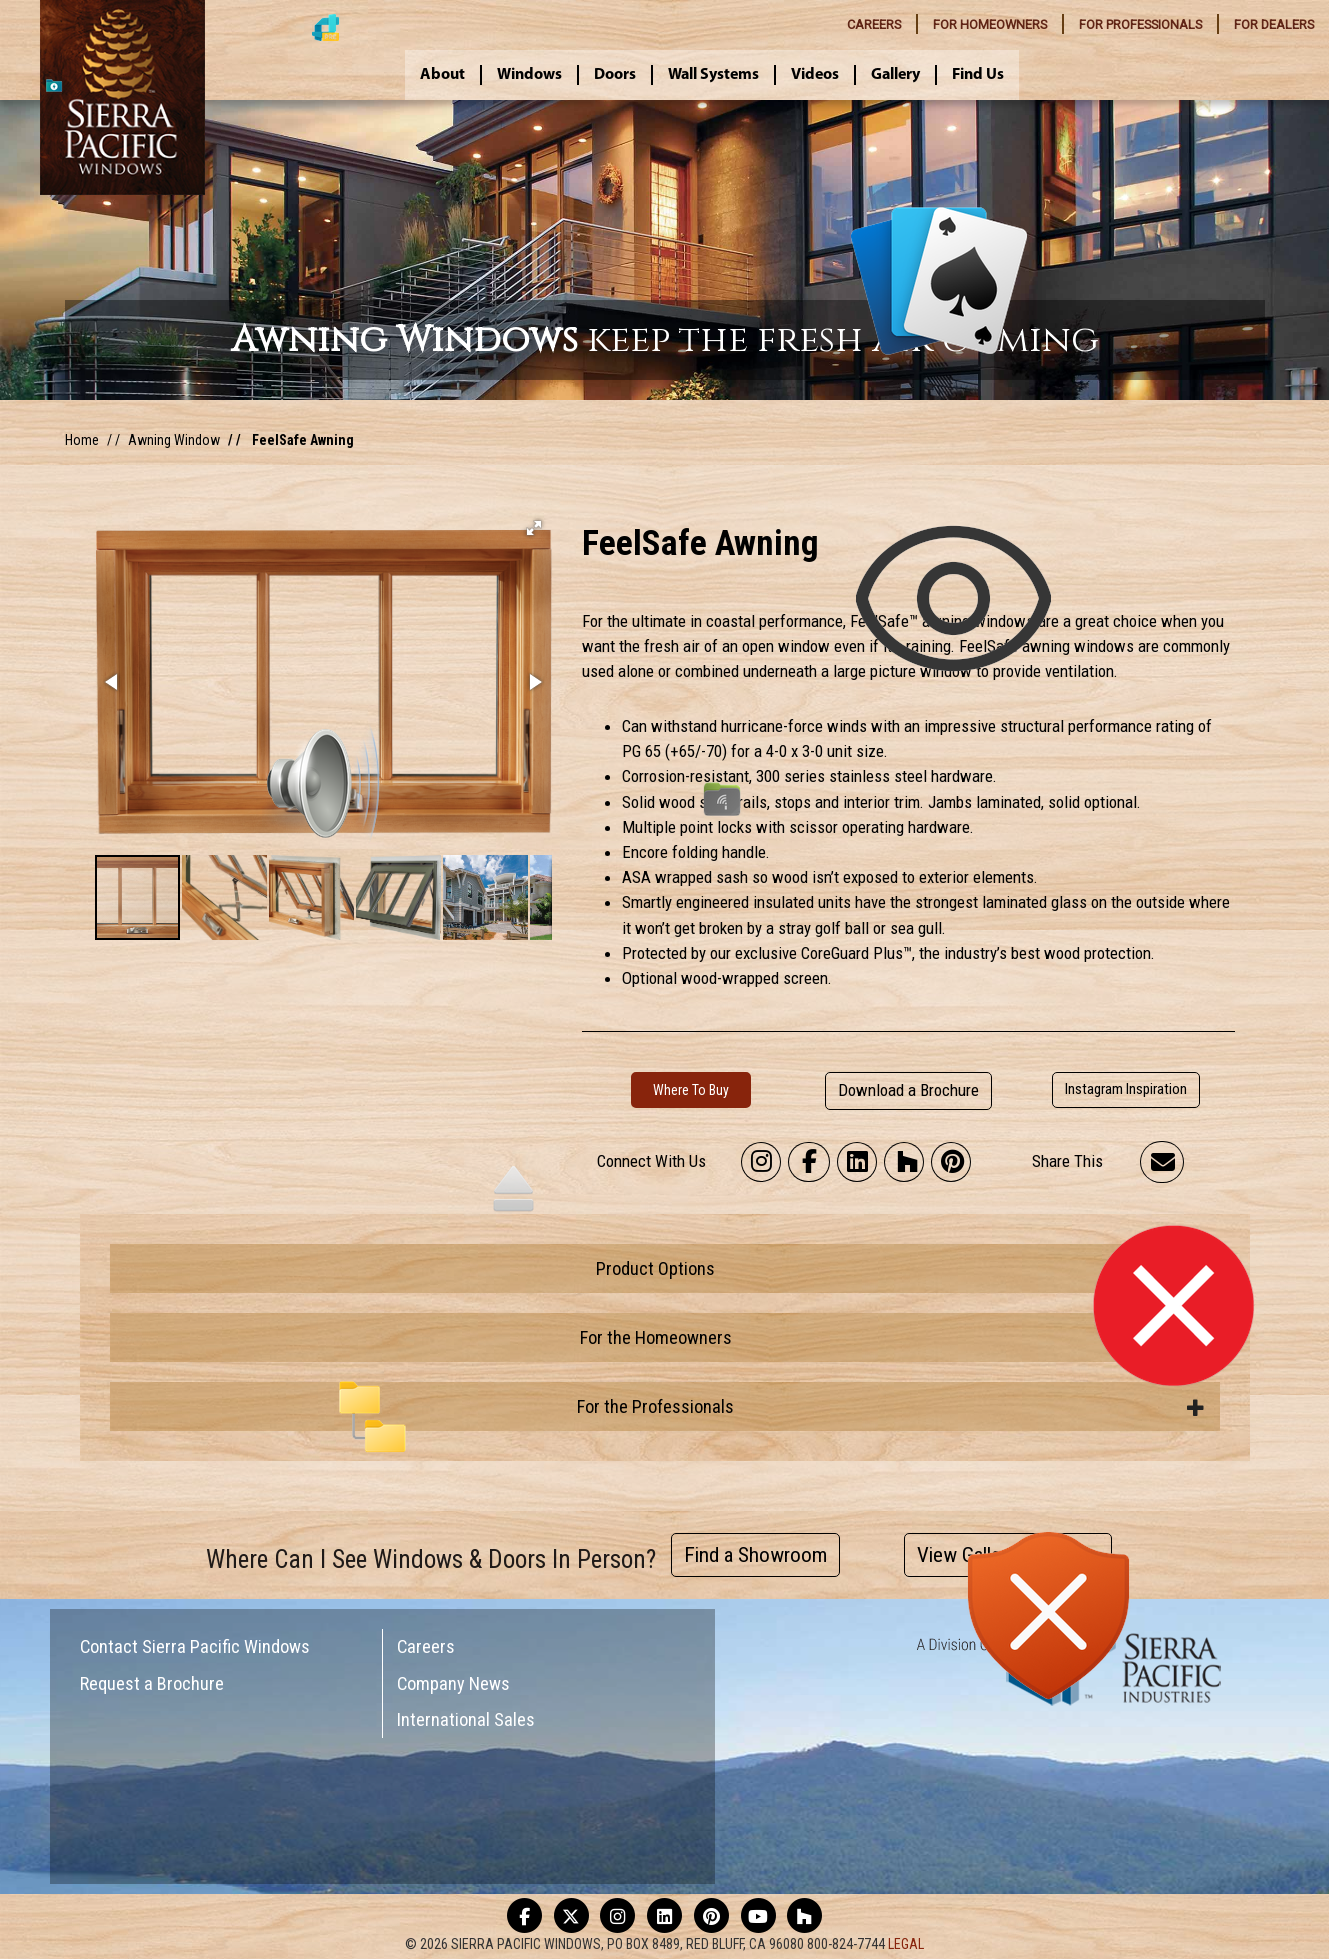  I want to click on open insync cloud sync folder, so click(722, 799).